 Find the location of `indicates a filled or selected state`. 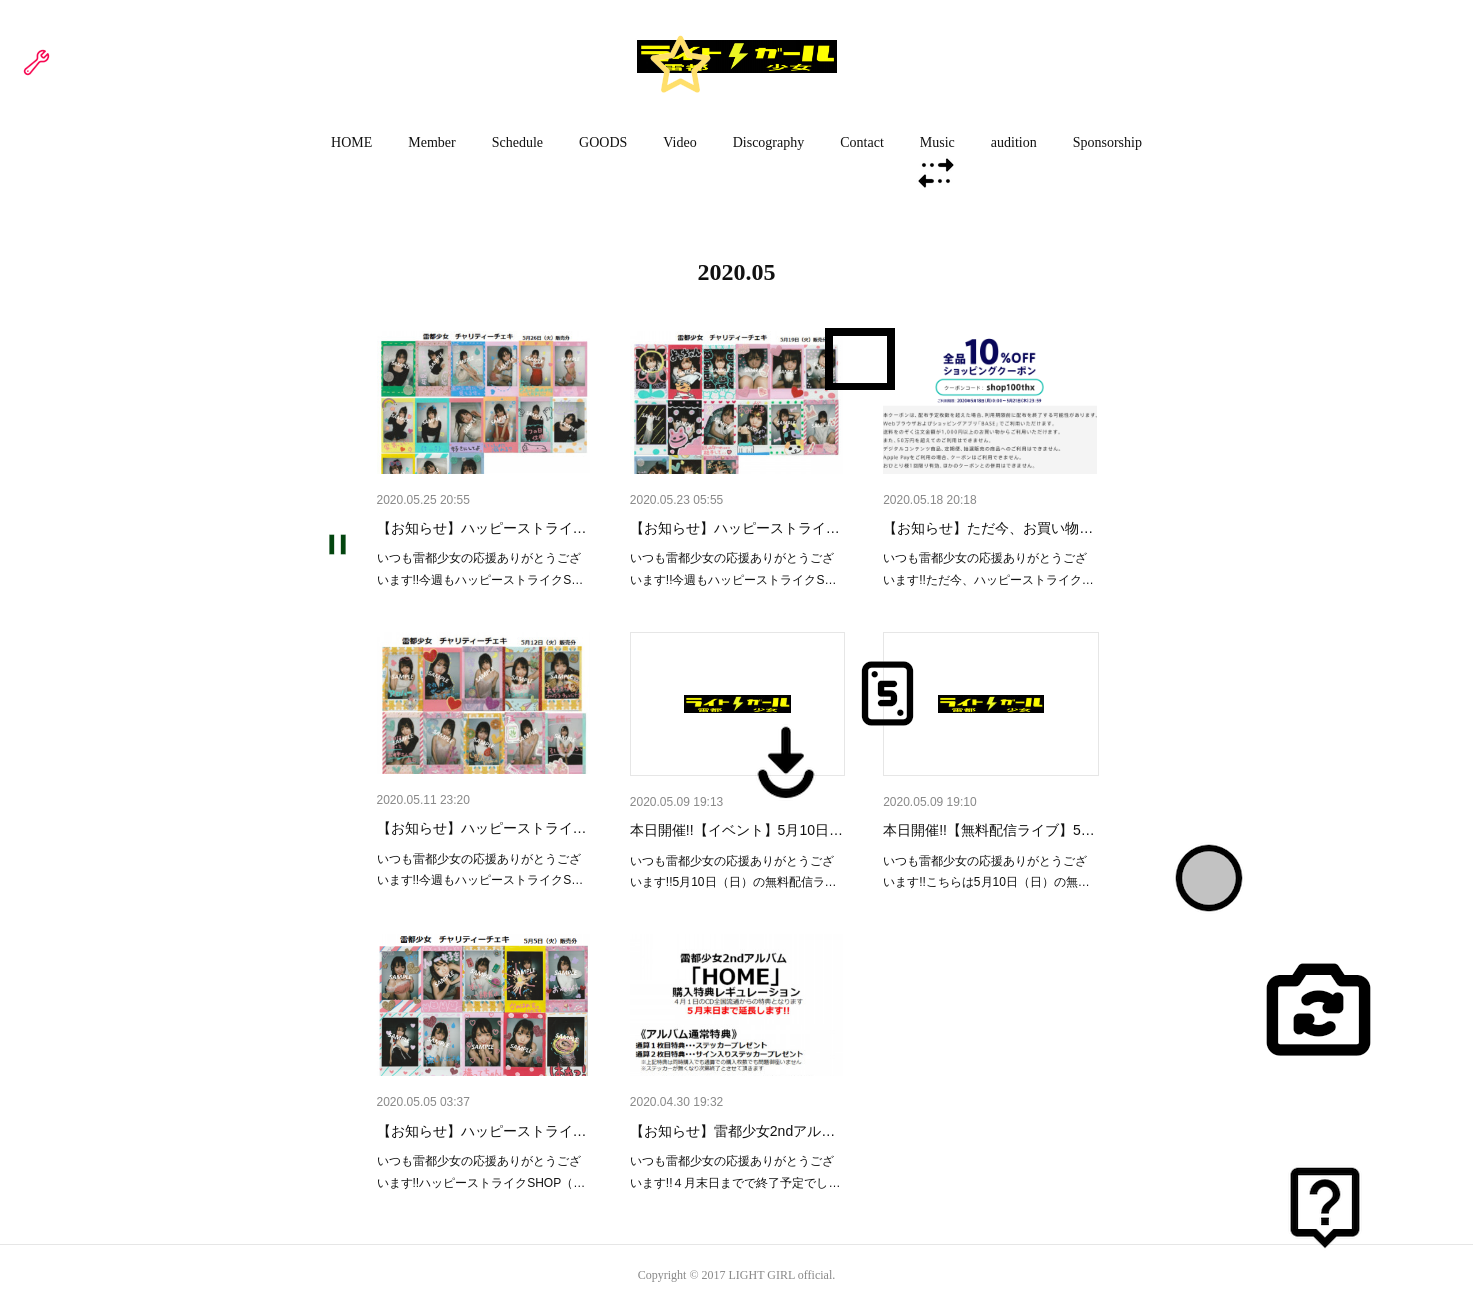

indicates a filled or selected state is located at coordinates (1209, 878).